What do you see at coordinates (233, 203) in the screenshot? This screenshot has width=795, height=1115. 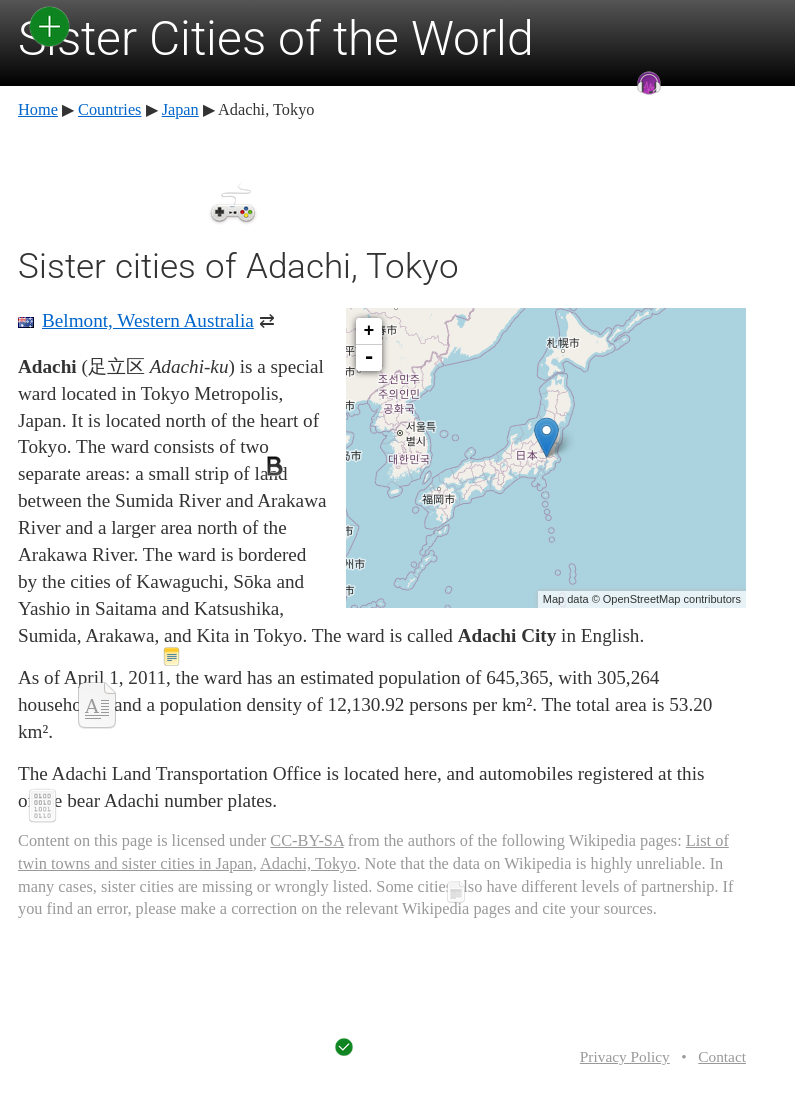 I see `configure gaming controller settings` at bounding box center [233, 203].